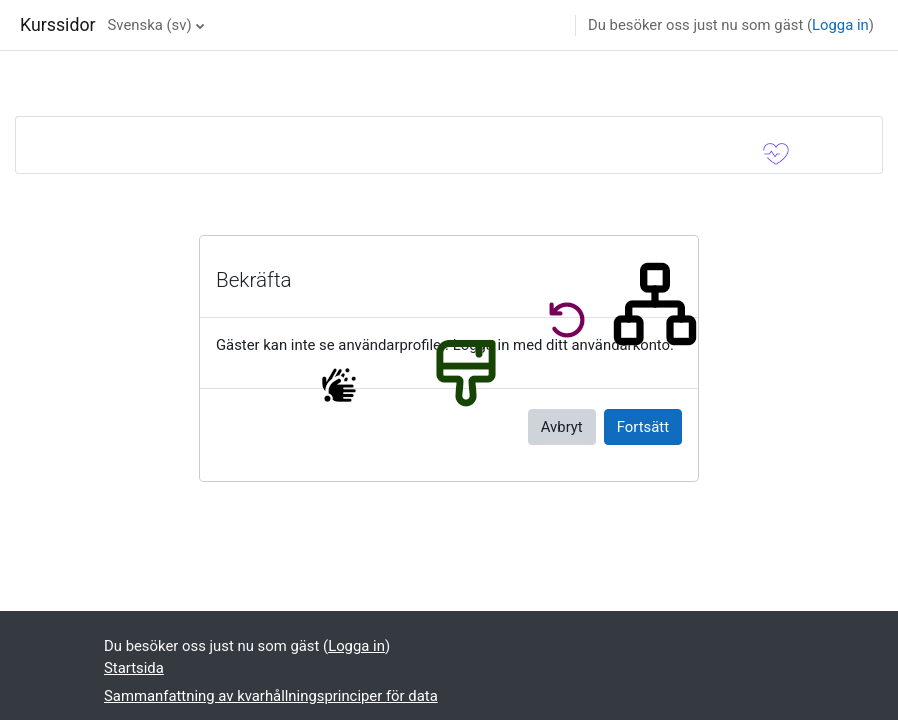  Describe the element at coordinates (339, 385) in the screenshot. I see `wash hands reminder or hygiene indicator` at that location.